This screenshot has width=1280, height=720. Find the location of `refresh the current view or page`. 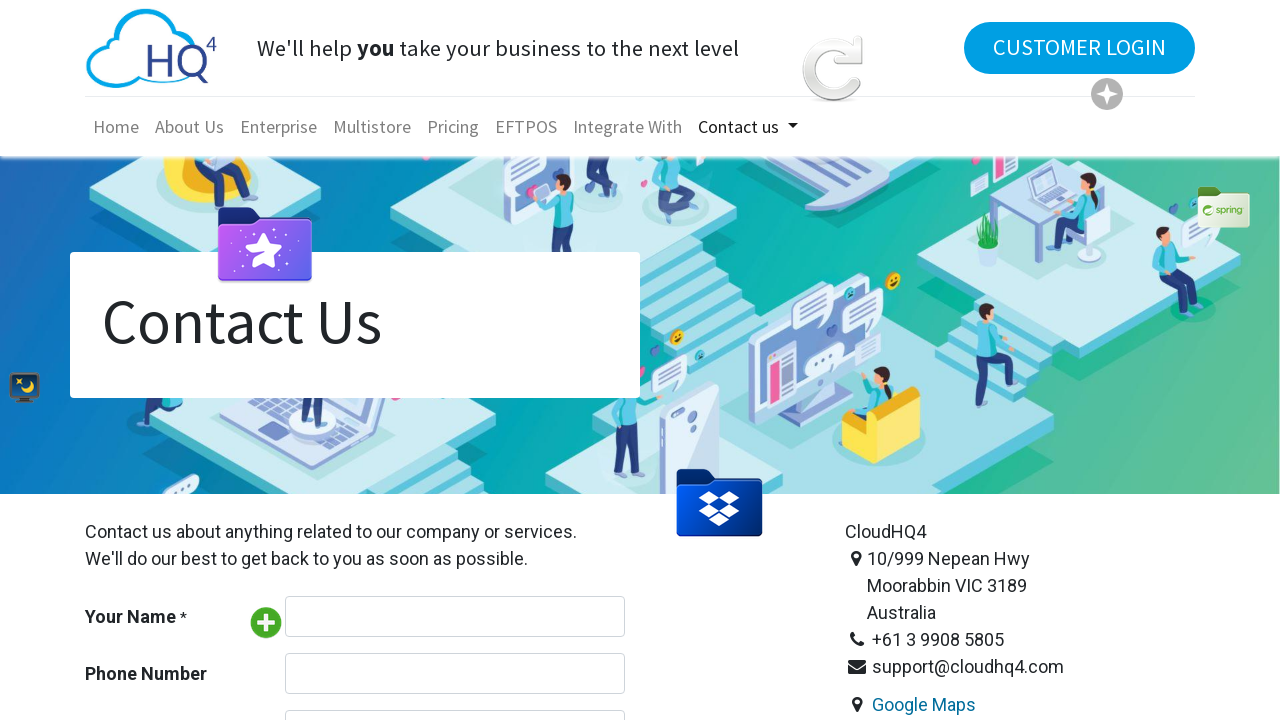

refresh the current view or page is located at coordinates (832, 69).